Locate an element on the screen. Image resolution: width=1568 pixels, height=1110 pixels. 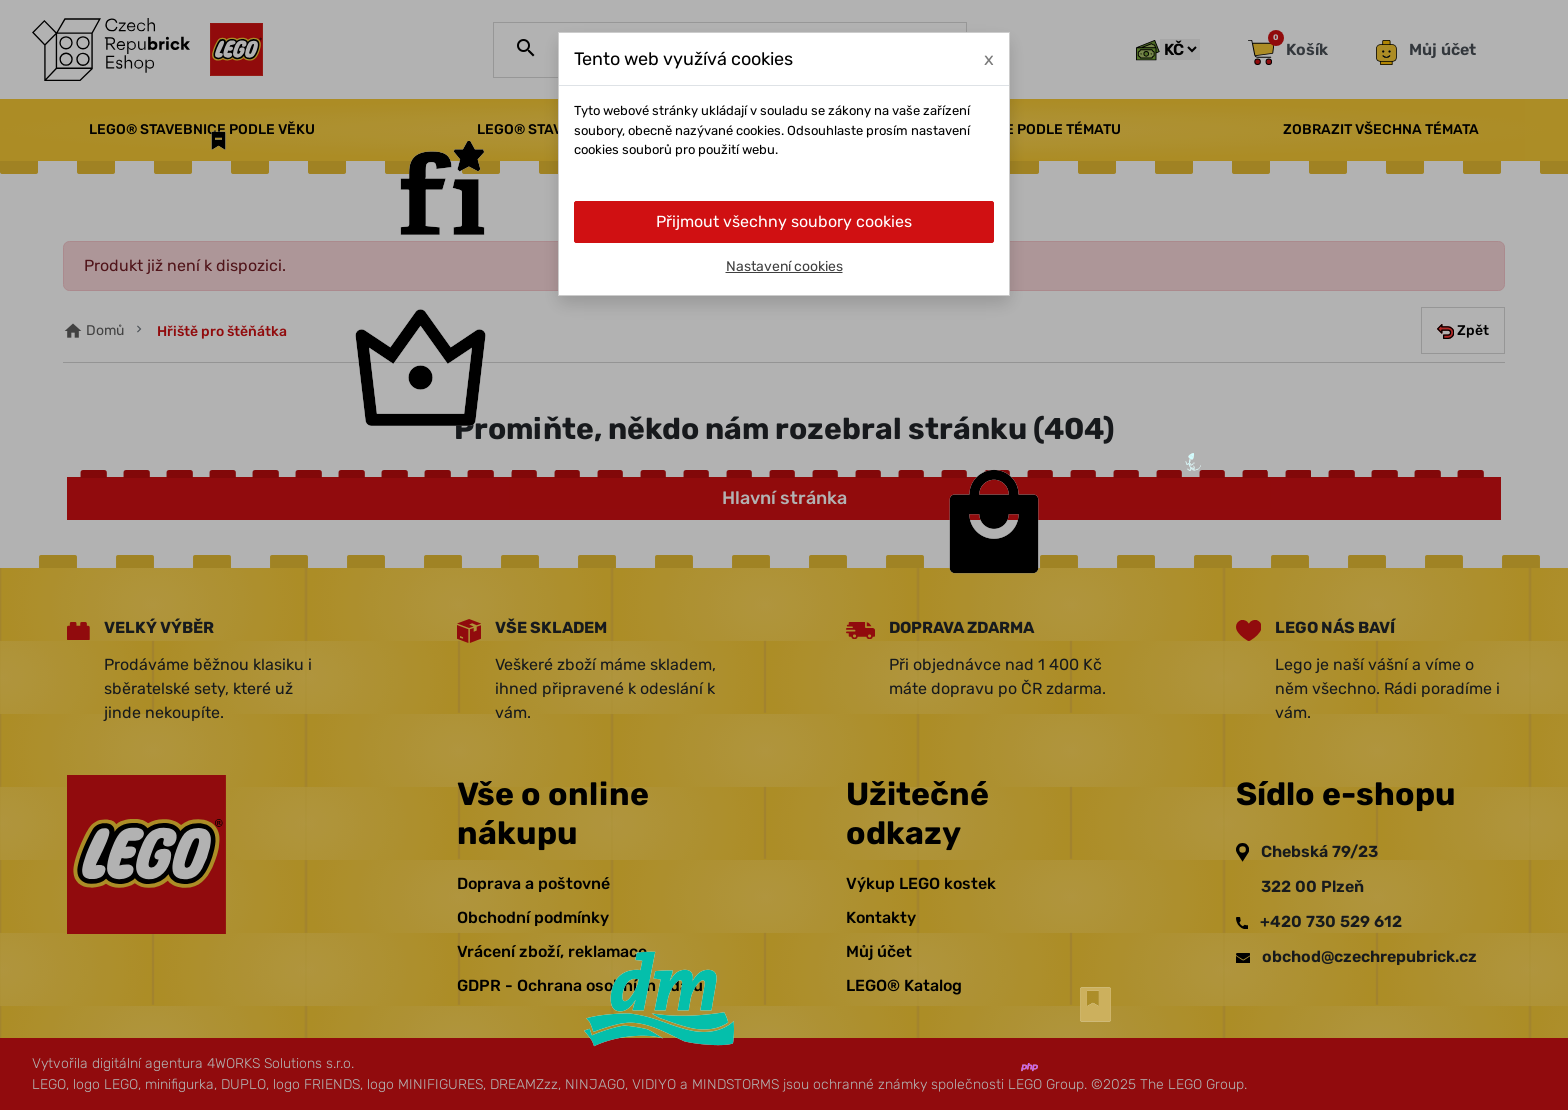
remove from saved bookmarks is located at coordinates (218, 140).